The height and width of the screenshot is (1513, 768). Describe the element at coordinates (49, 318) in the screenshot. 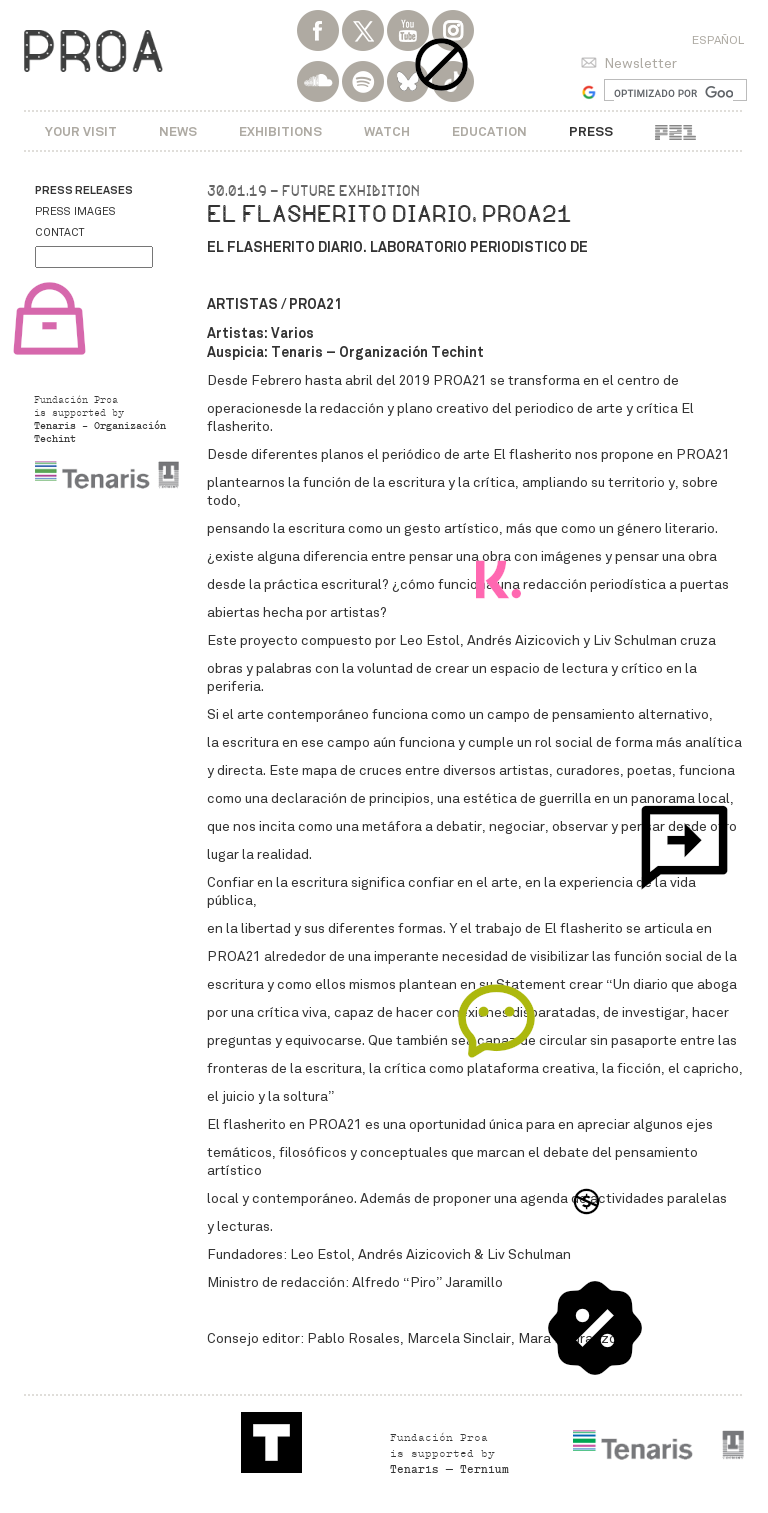

I see `view your shopping bag` at that location.